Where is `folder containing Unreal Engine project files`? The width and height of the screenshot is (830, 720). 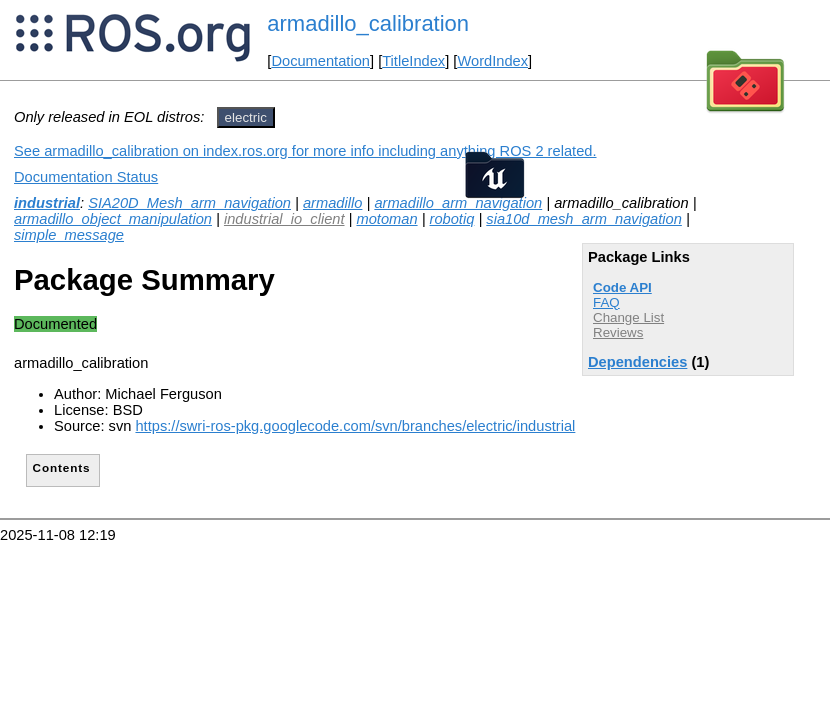
folder containing Unreal Engine project files is located at coordinates (494, 176).